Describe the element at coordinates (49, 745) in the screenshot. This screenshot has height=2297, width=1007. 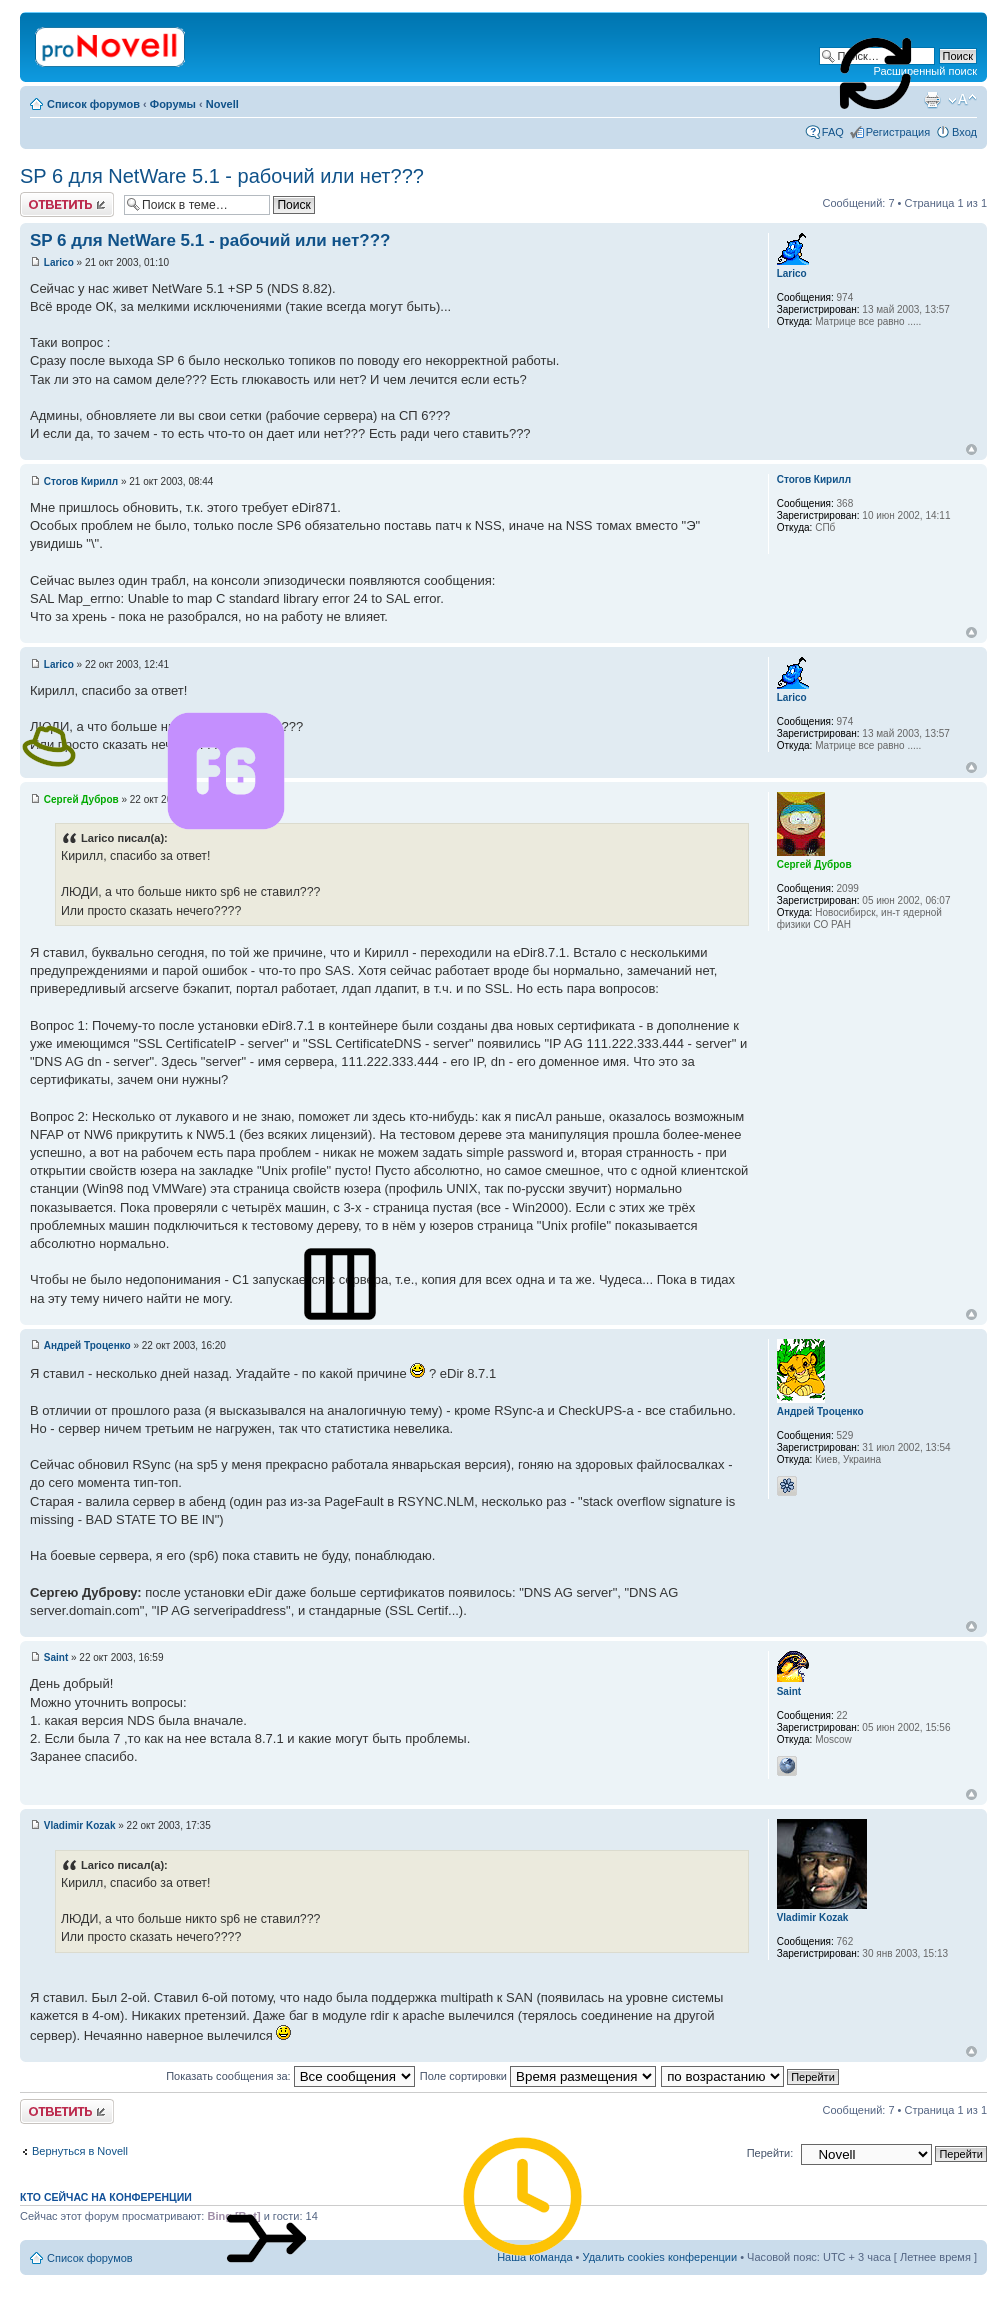
I see `Red Hat brand logo` at that location.